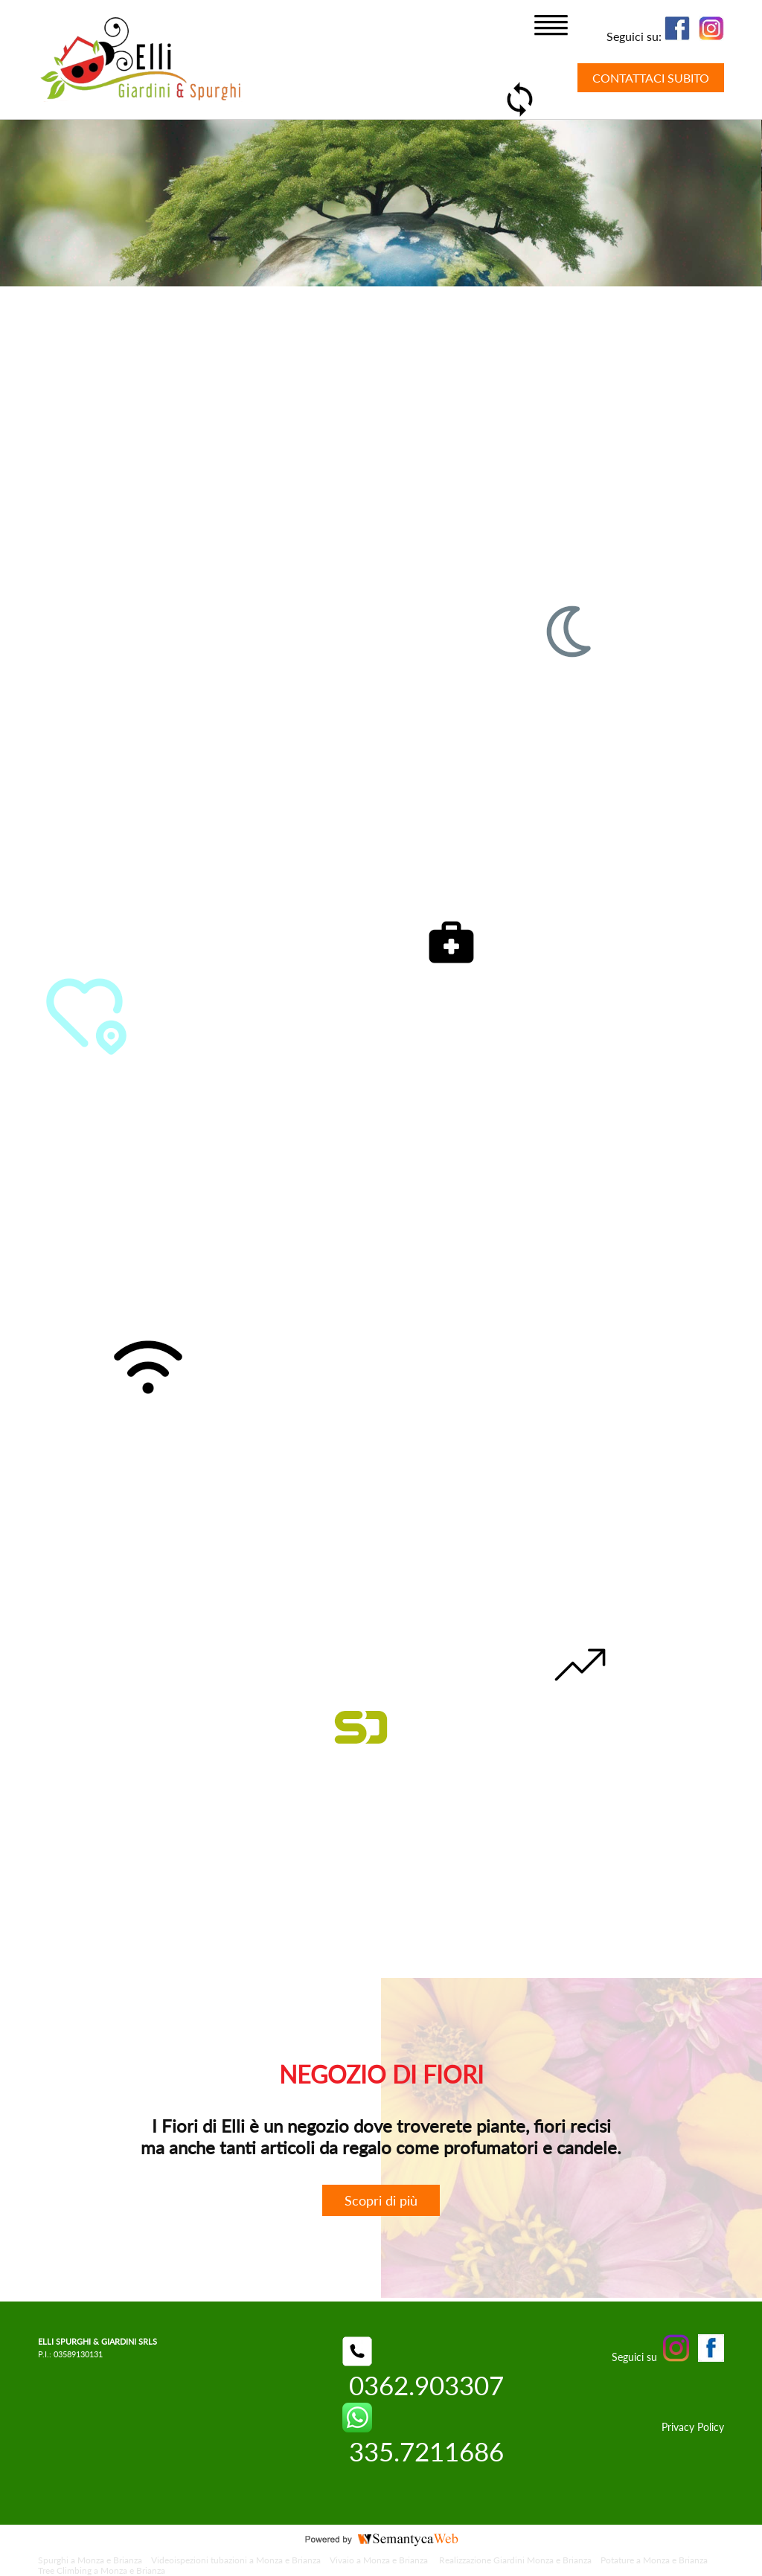 Image resolution: width=762 pixels, height=2576 pixels. I want to click on indicates positive growth or upward trend, so click(580, 1666).